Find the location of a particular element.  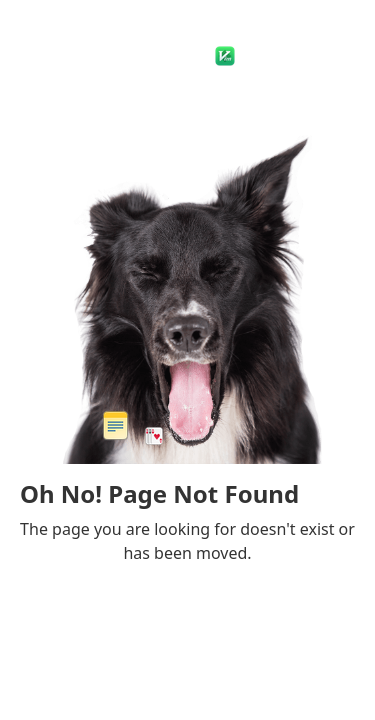

open the notes application is located at coordinates (115, 425).